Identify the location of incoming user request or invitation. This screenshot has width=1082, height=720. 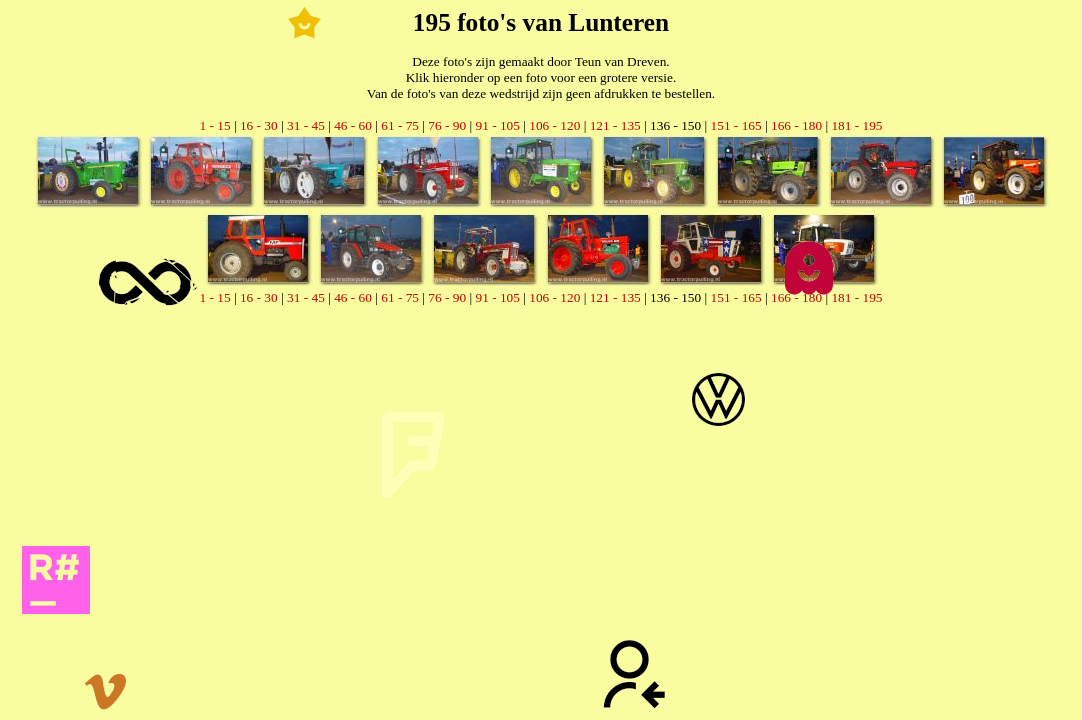
(629, 675).